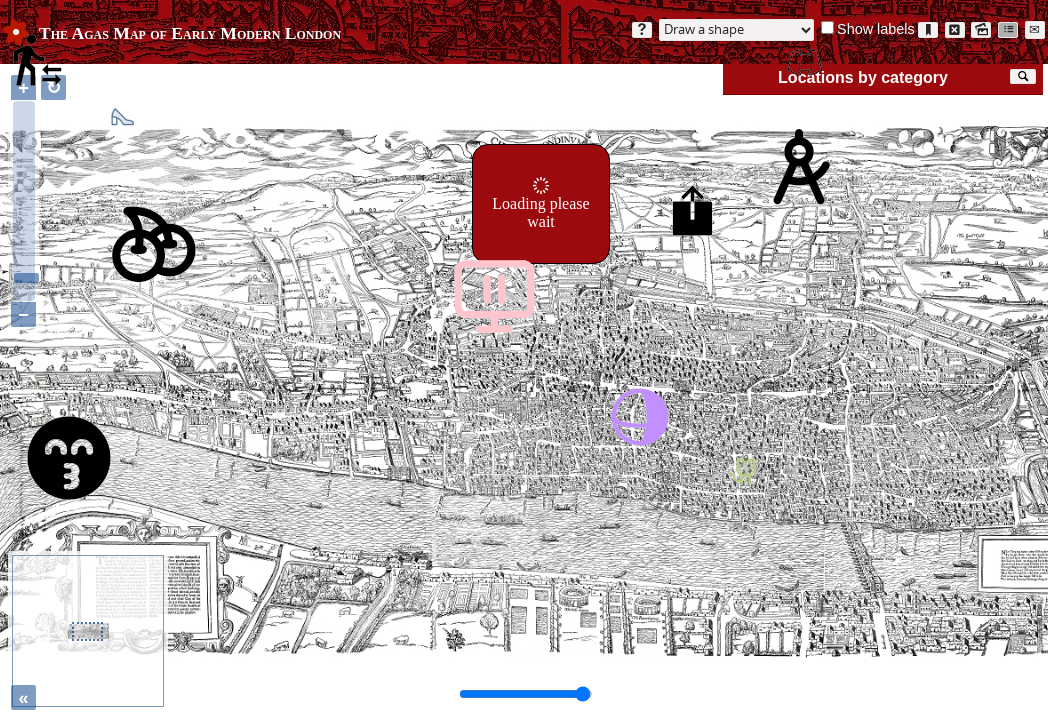  I want to click on browse women's footwear category, so click(121, 117).